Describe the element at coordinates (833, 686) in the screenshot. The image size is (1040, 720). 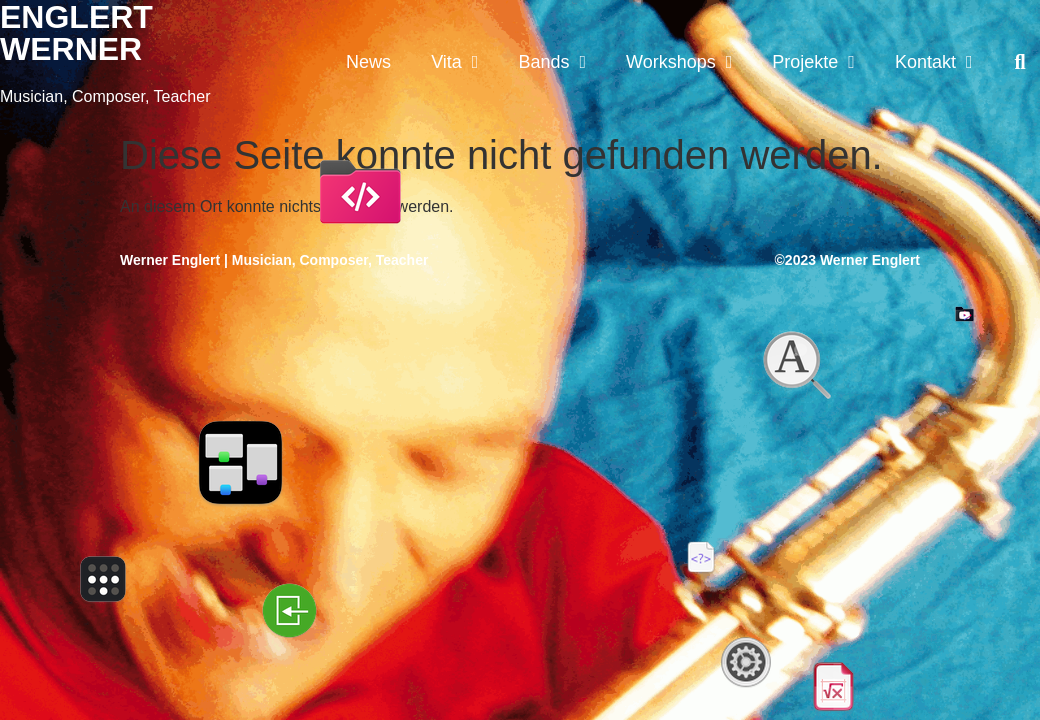
I see `libreoffice math formula template file` at that location.